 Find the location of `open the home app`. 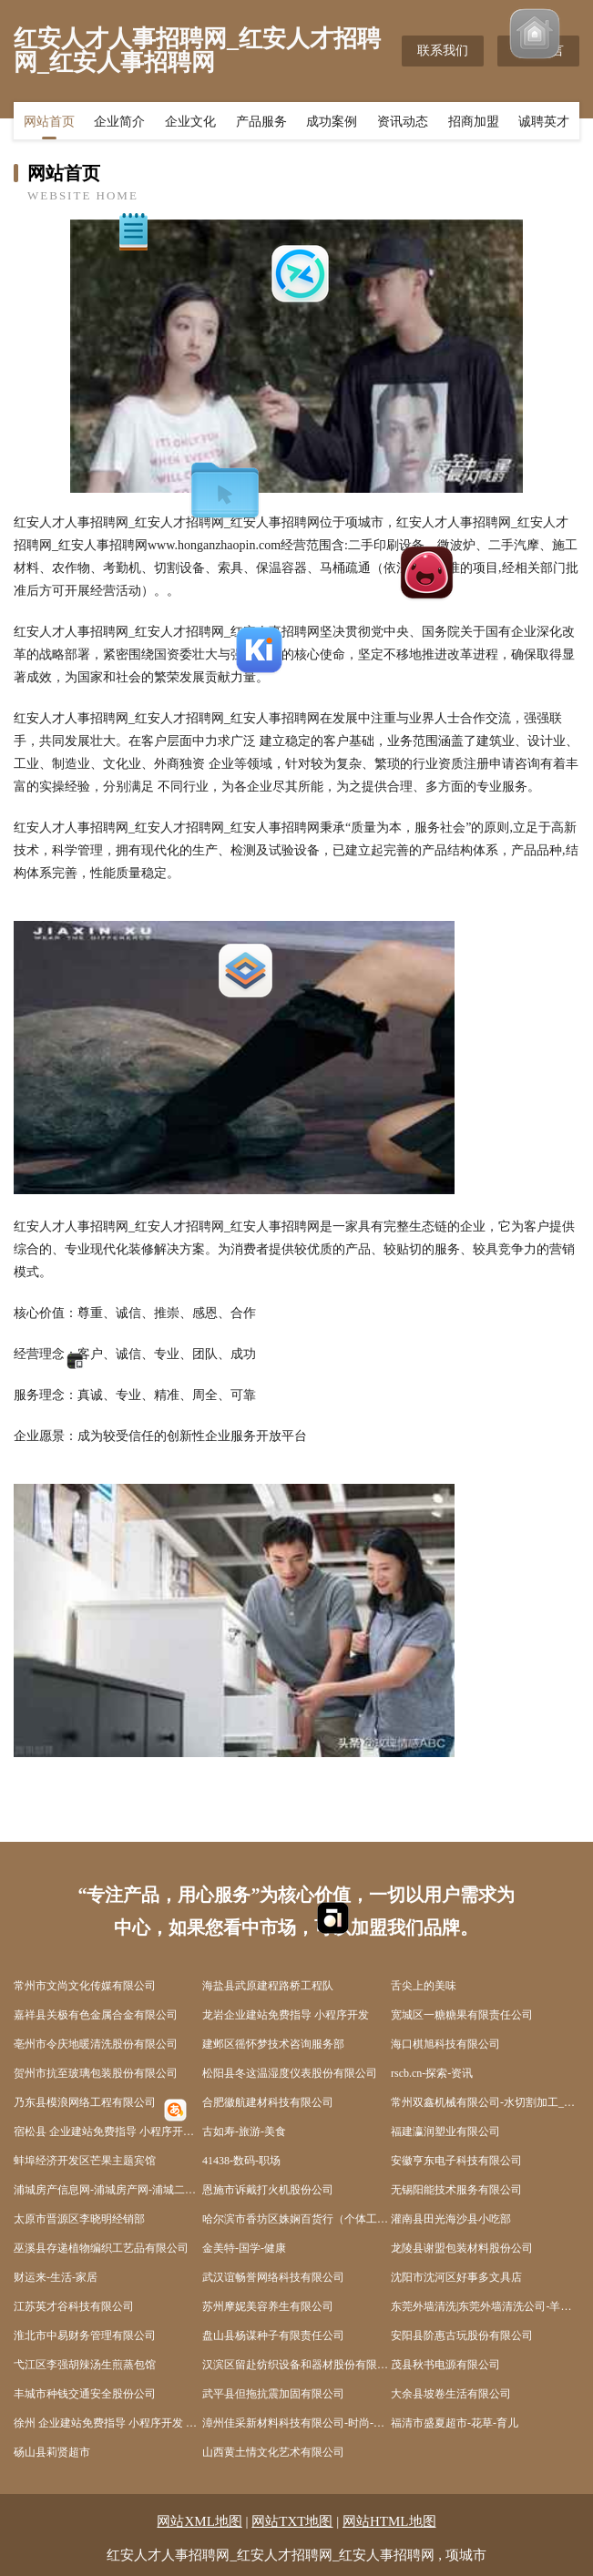

open the home app is located at coordinates (535, 34).